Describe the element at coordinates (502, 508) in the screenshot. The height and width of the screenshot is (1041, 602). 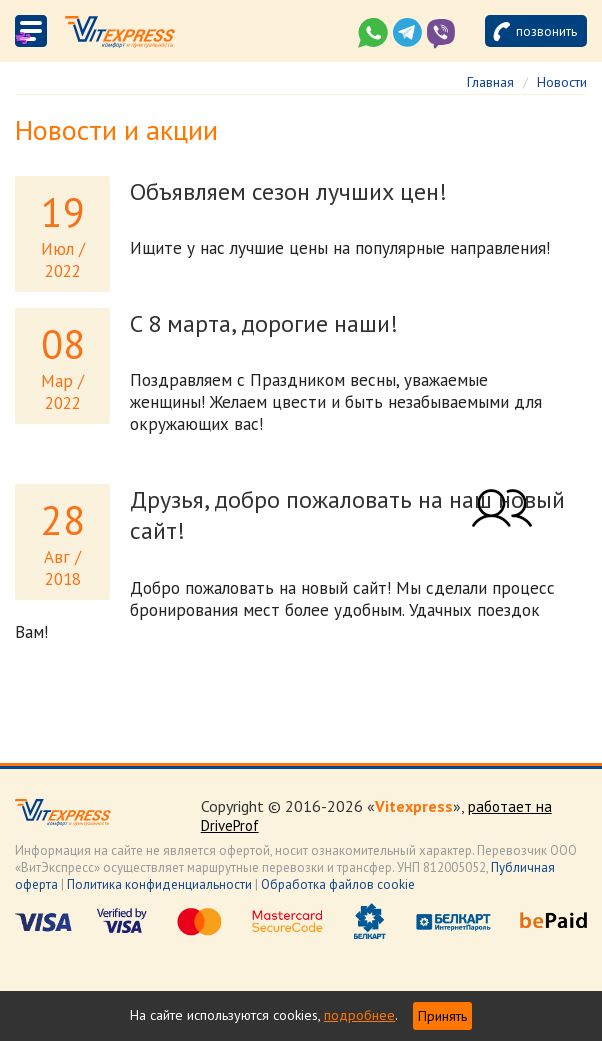
I see `view all users or contacts` at that location.